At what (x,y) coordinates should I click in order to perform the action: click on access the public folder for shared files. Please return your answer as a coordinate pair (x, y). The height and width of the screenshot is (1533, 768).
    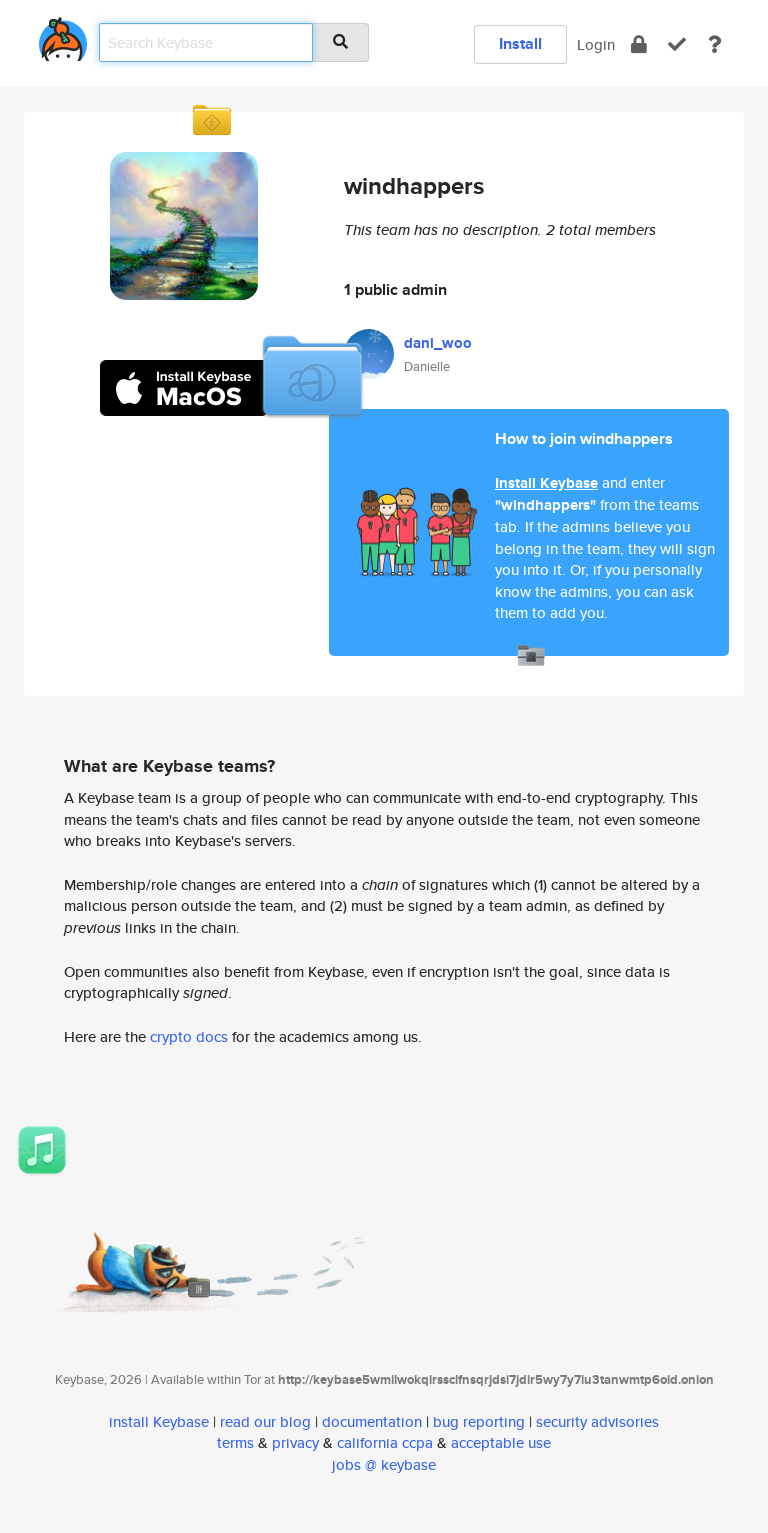
    Looking at the image, I should click on (212, 120).